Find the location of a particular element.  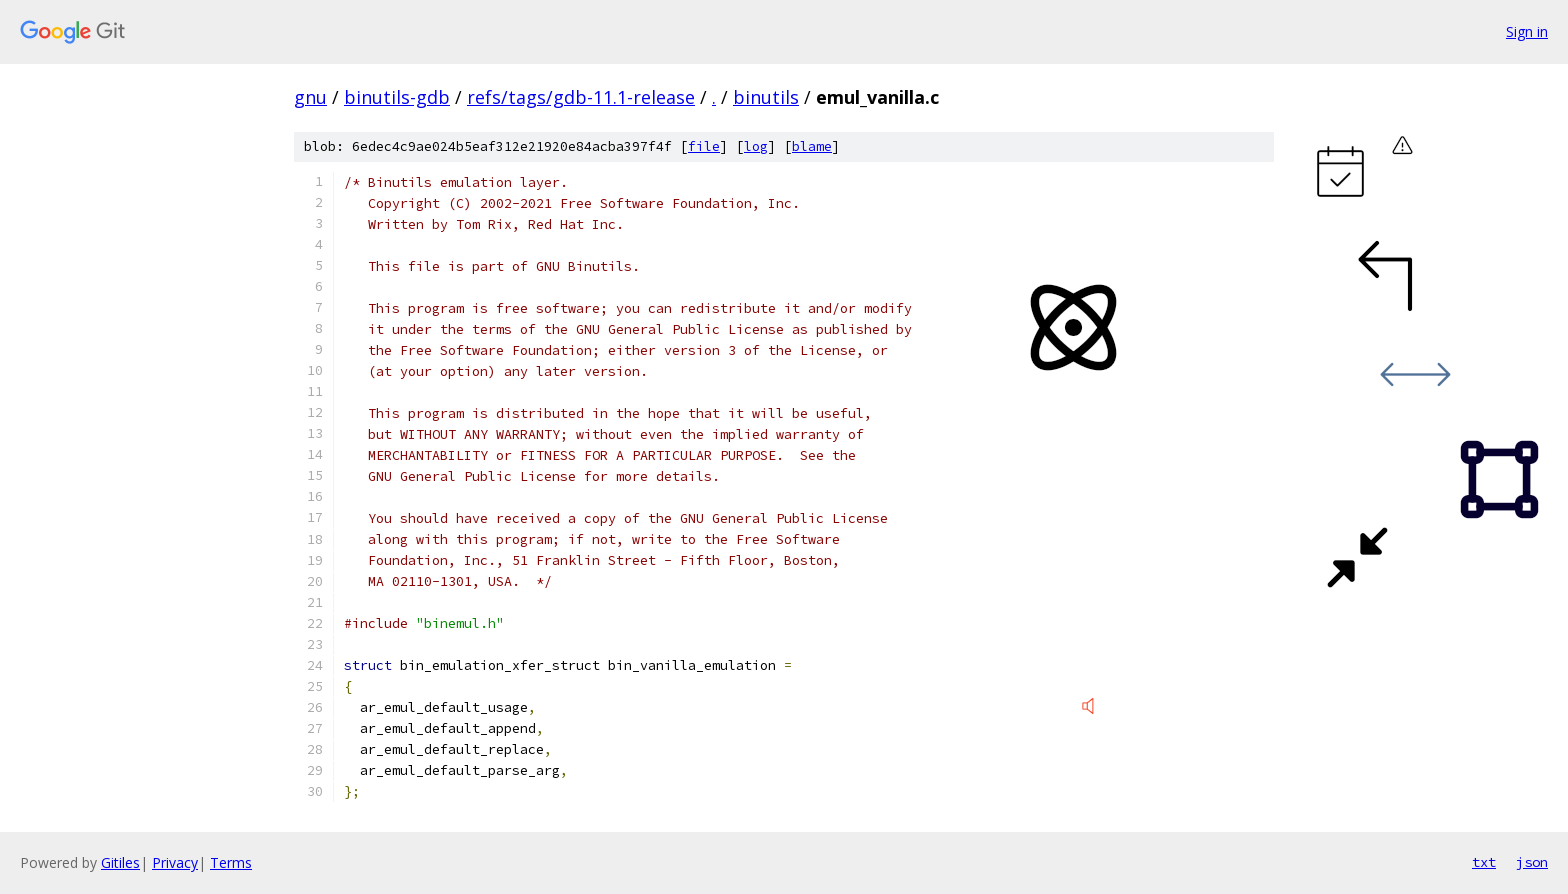

minimize or collapse content is located at coordinates (1357, 557).